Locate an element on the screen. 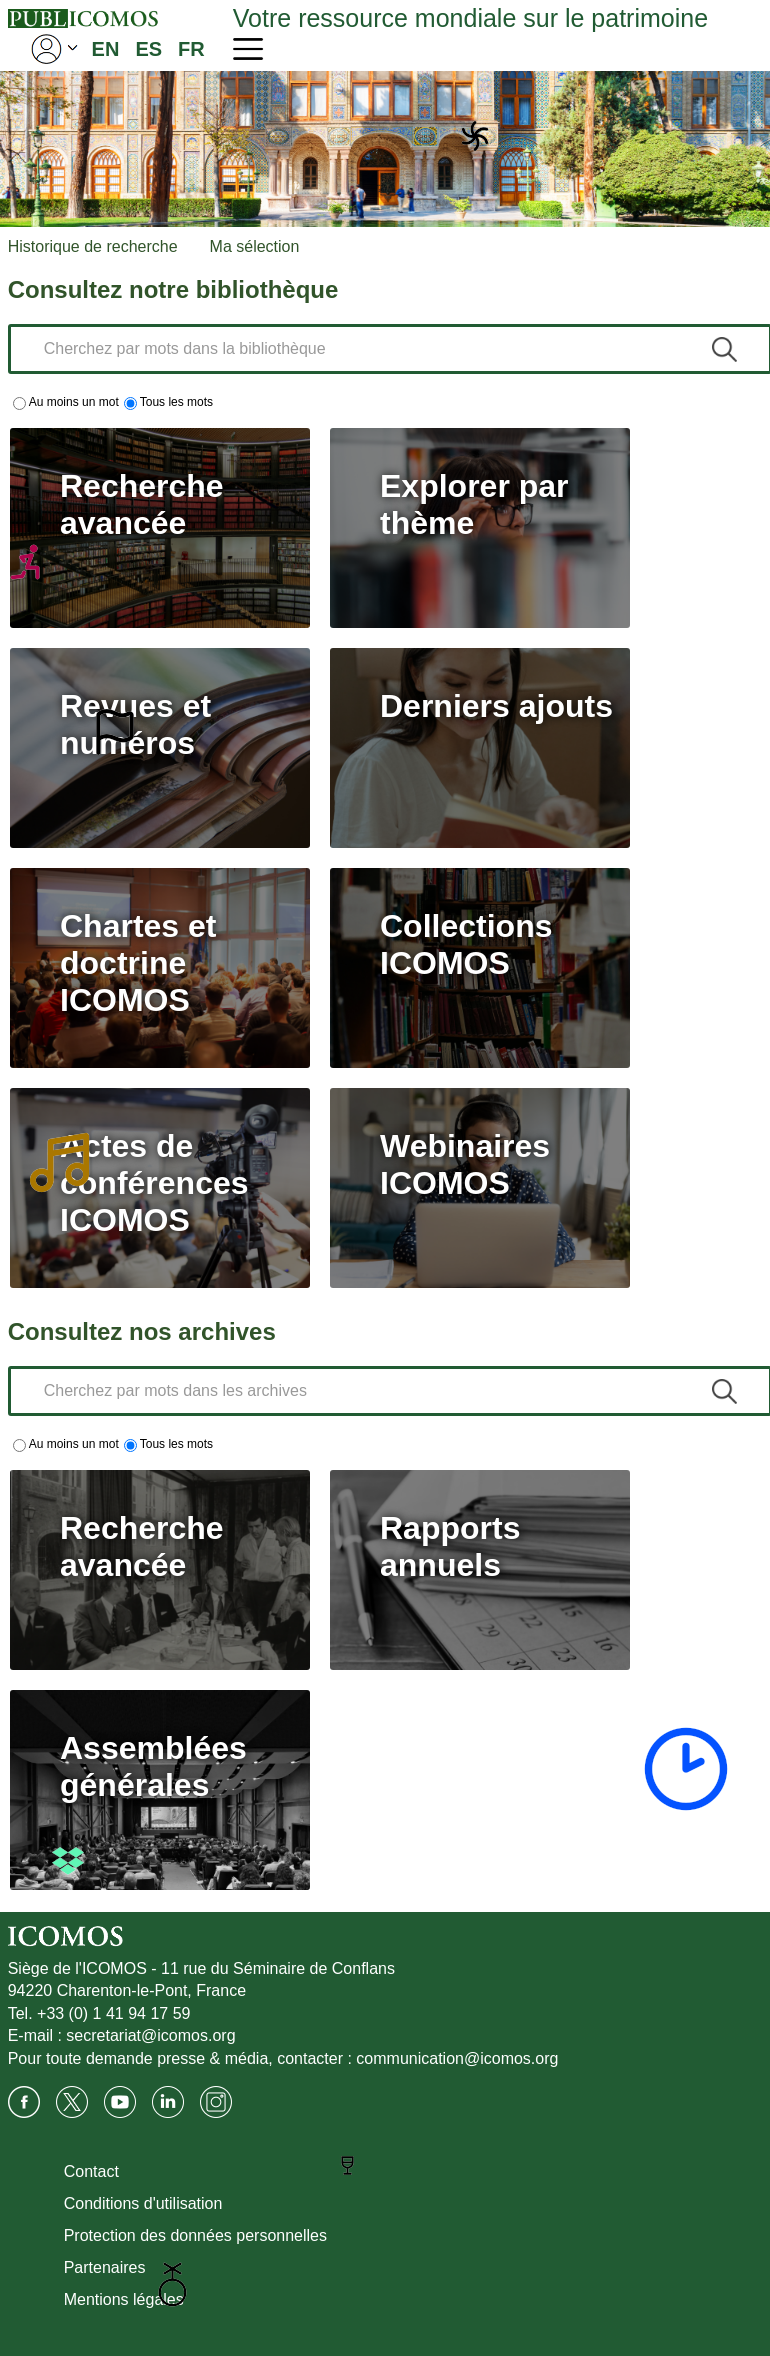  open Dropbox cloud storage is located at coordinates (68, 1861).